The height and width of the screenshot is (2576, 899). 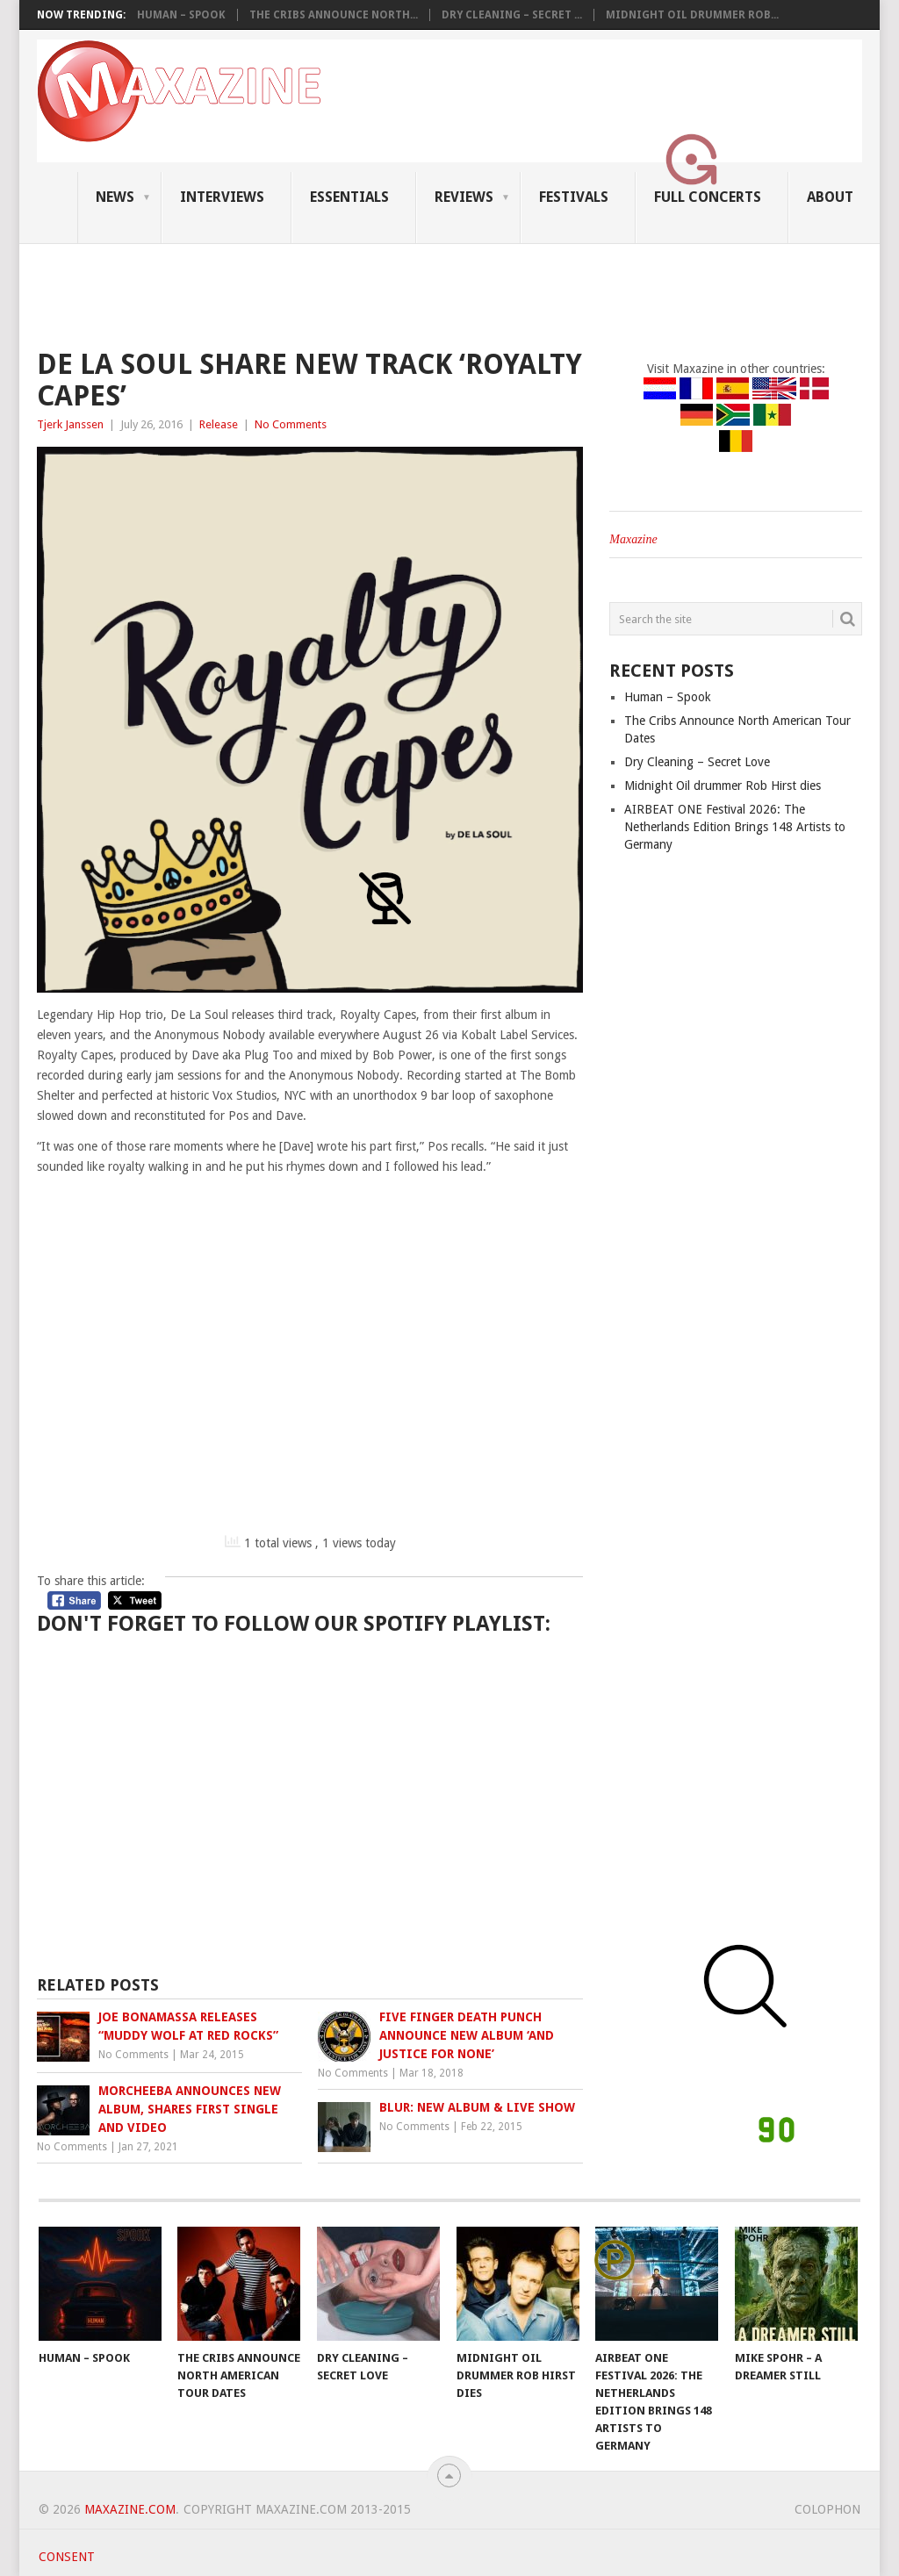 I want to click on displays the number 90 as a badge or counter, so click(x=776, y=2129).